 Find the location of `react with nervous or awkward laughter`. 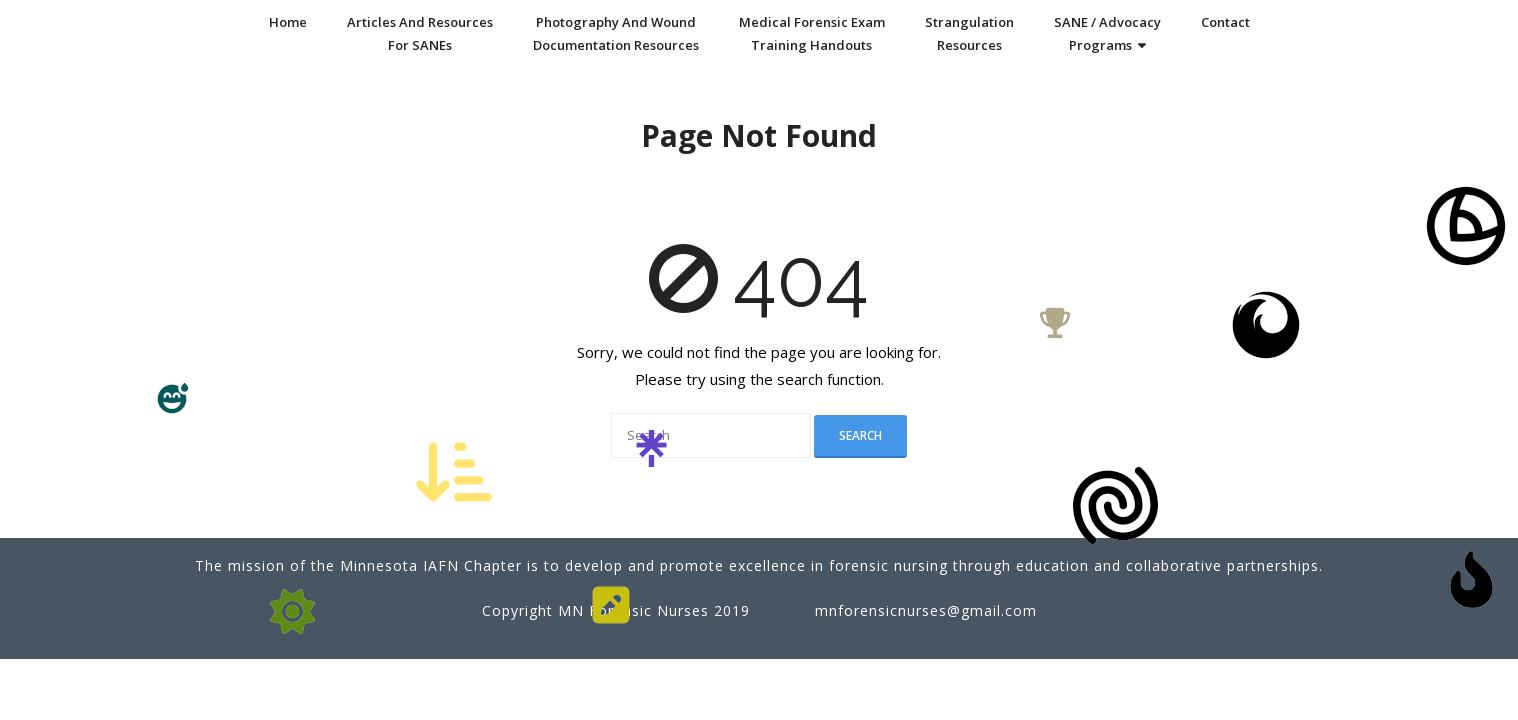

react with nervous or awkward laughter is located at coordinates (172, 399).